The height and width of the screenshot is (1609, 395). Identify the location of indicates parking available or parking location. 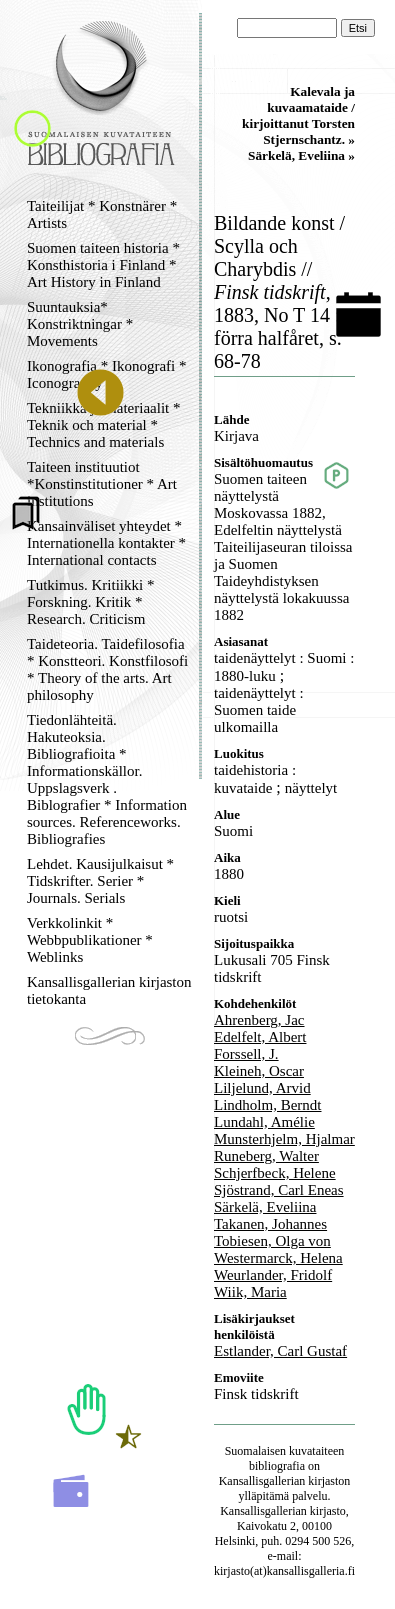
(336, 475).